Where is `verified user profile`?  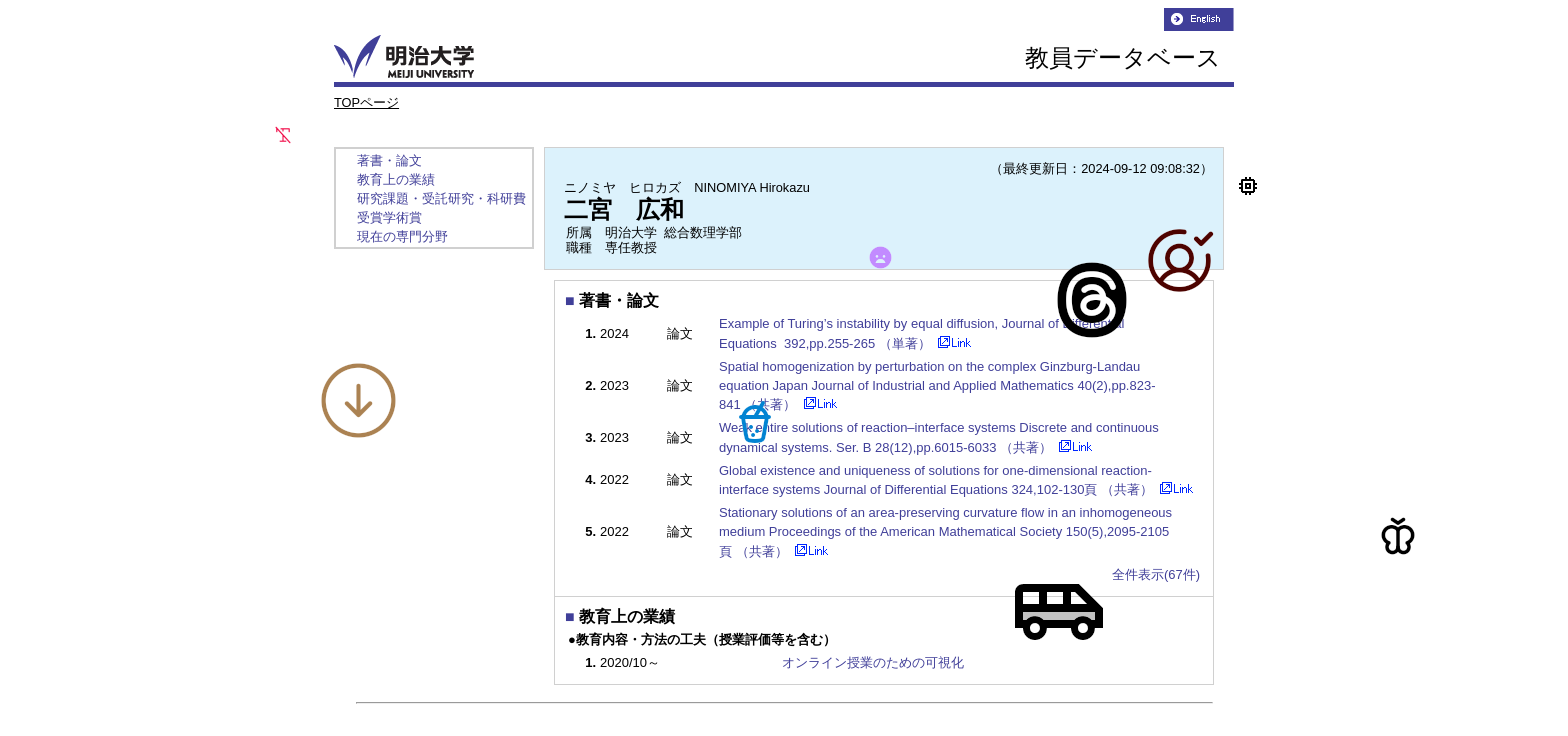
verified user profile is located at coordinates (1179, 260).